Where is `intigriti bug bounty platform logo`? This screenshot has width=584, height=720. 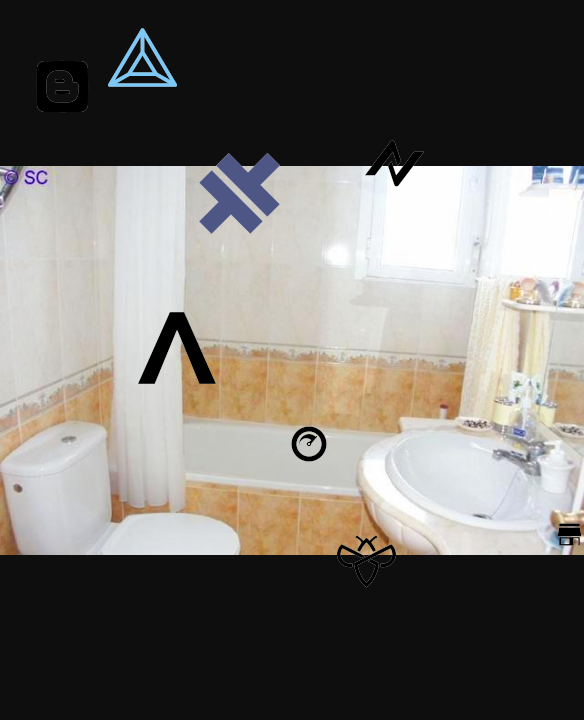
intigriti bug bounty platform logo is located at coordinates (366, 561).